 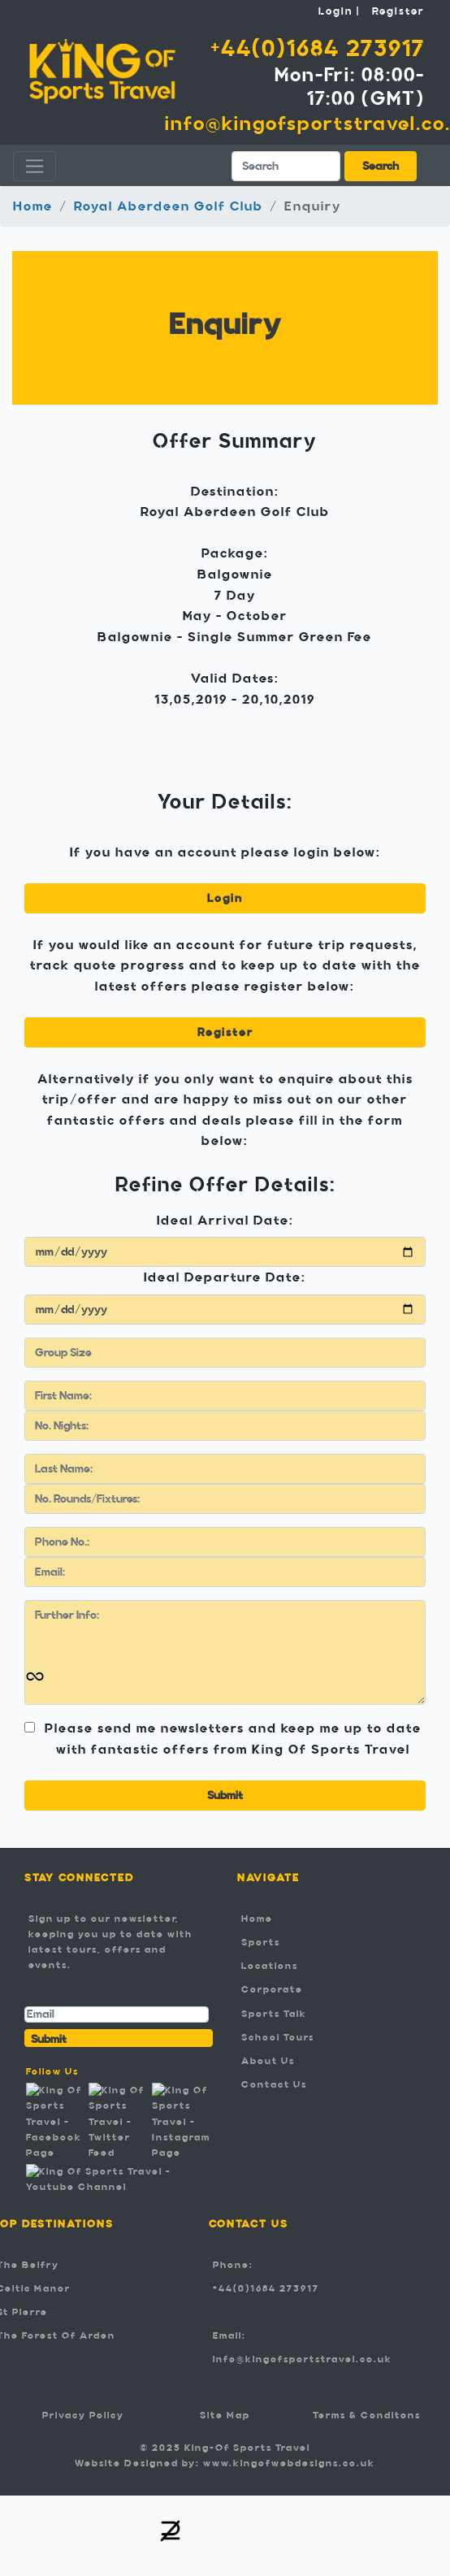 What do you see at coordinates (170, 2530) in the screenshot?
I see `indicates "not a superset of" in mathematical notation` at bounding box center [170, 2530].